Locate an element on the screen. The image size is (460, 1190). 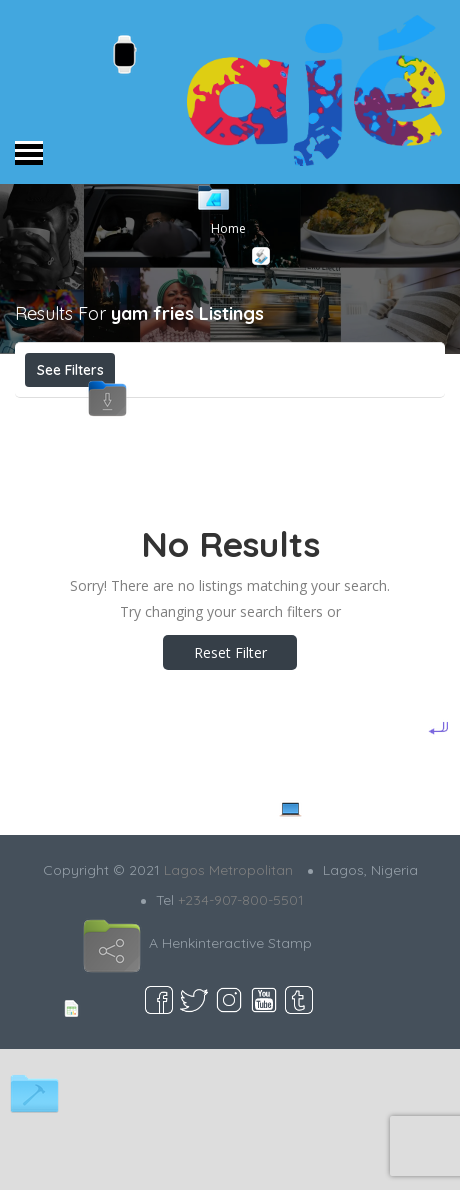
represents this macbook in system preferences or device settings is located at coordinates (290, 807).